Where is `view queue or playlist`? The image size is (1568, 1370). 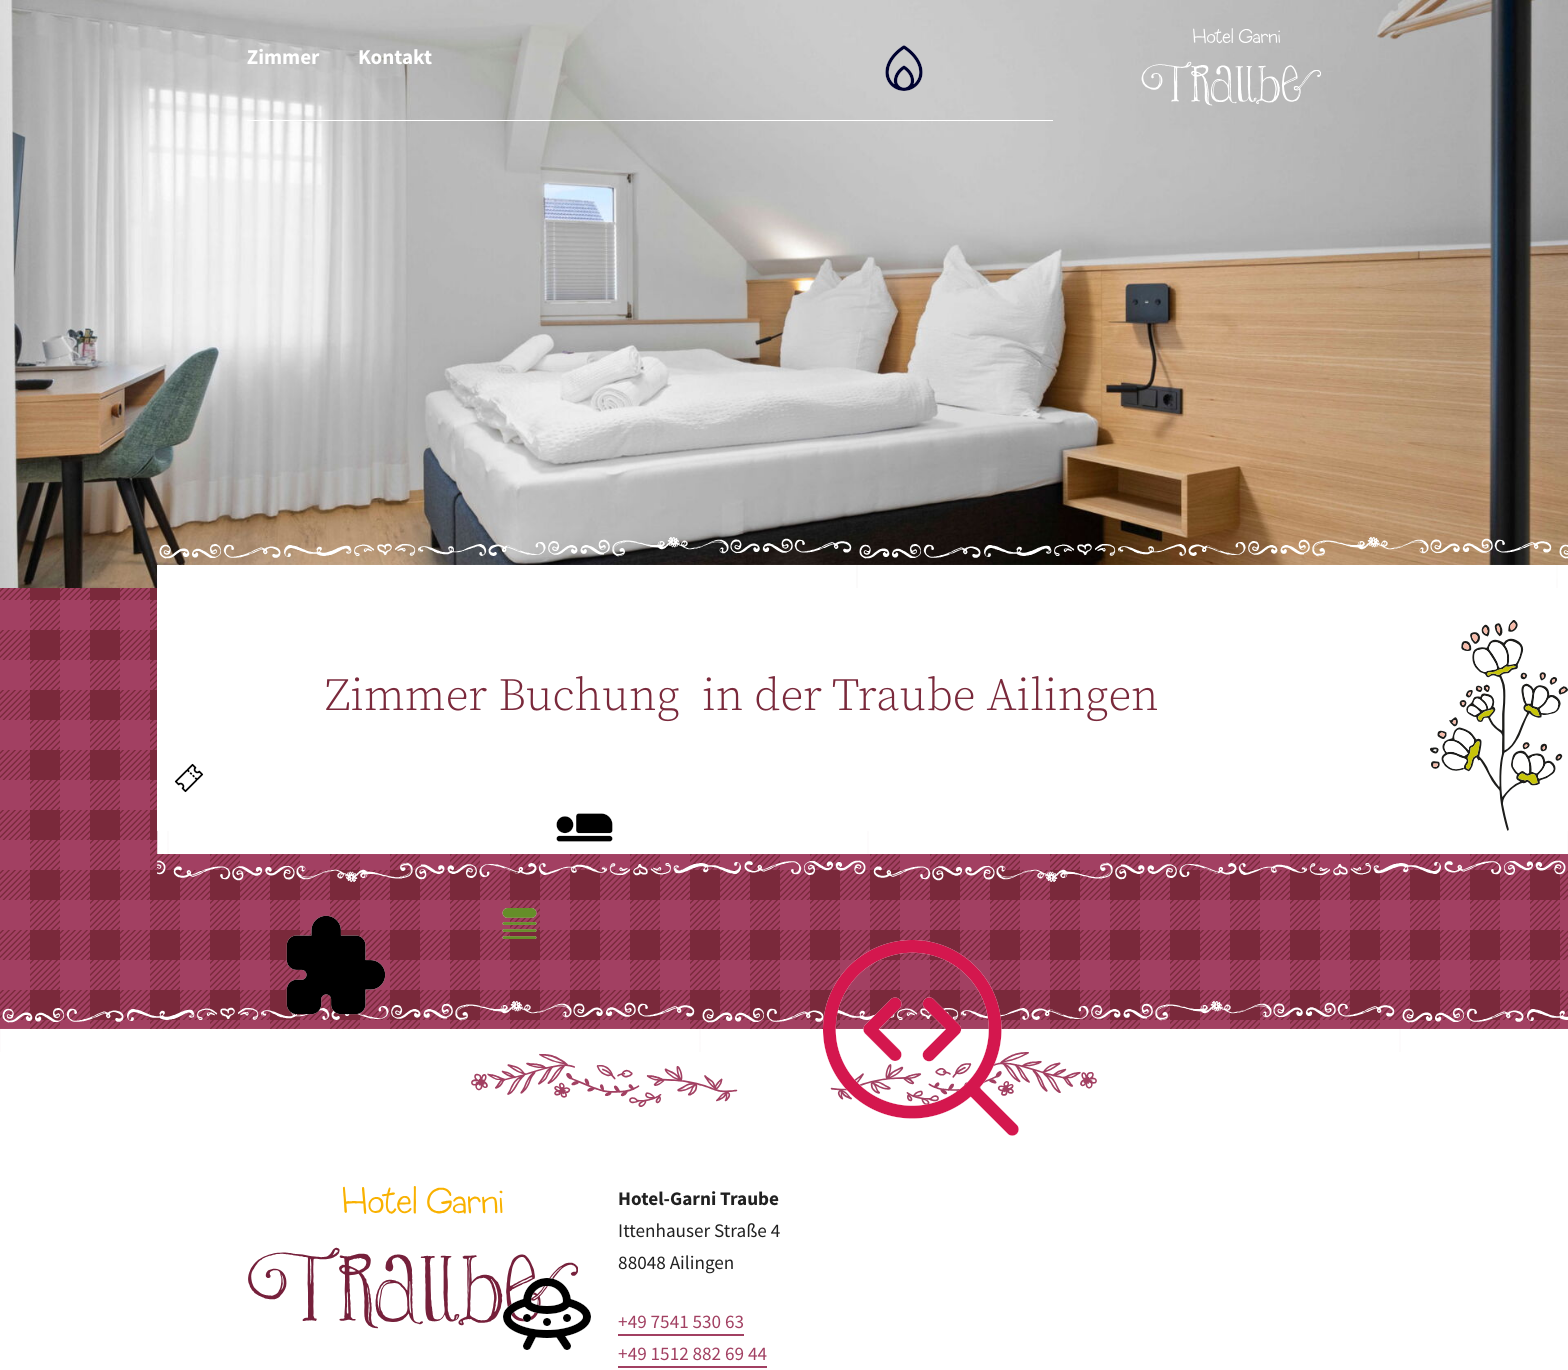
view queue or playlist is located at coordinates (519, 923).